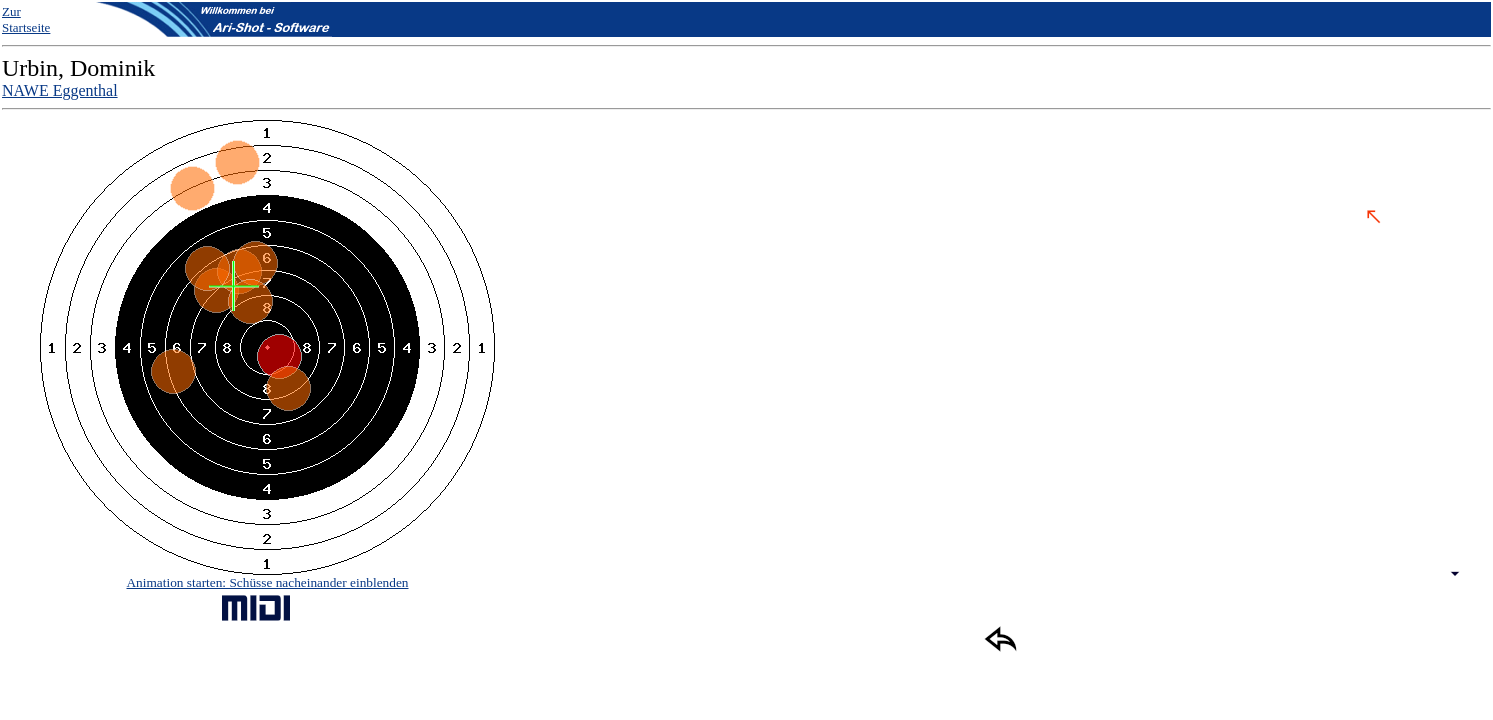 The width and height of the screenshot is (1493, 720). Describe the element at coordinates (1373, 216) in the screenshot. I see `navigate back and up in hierarchy` at that location.